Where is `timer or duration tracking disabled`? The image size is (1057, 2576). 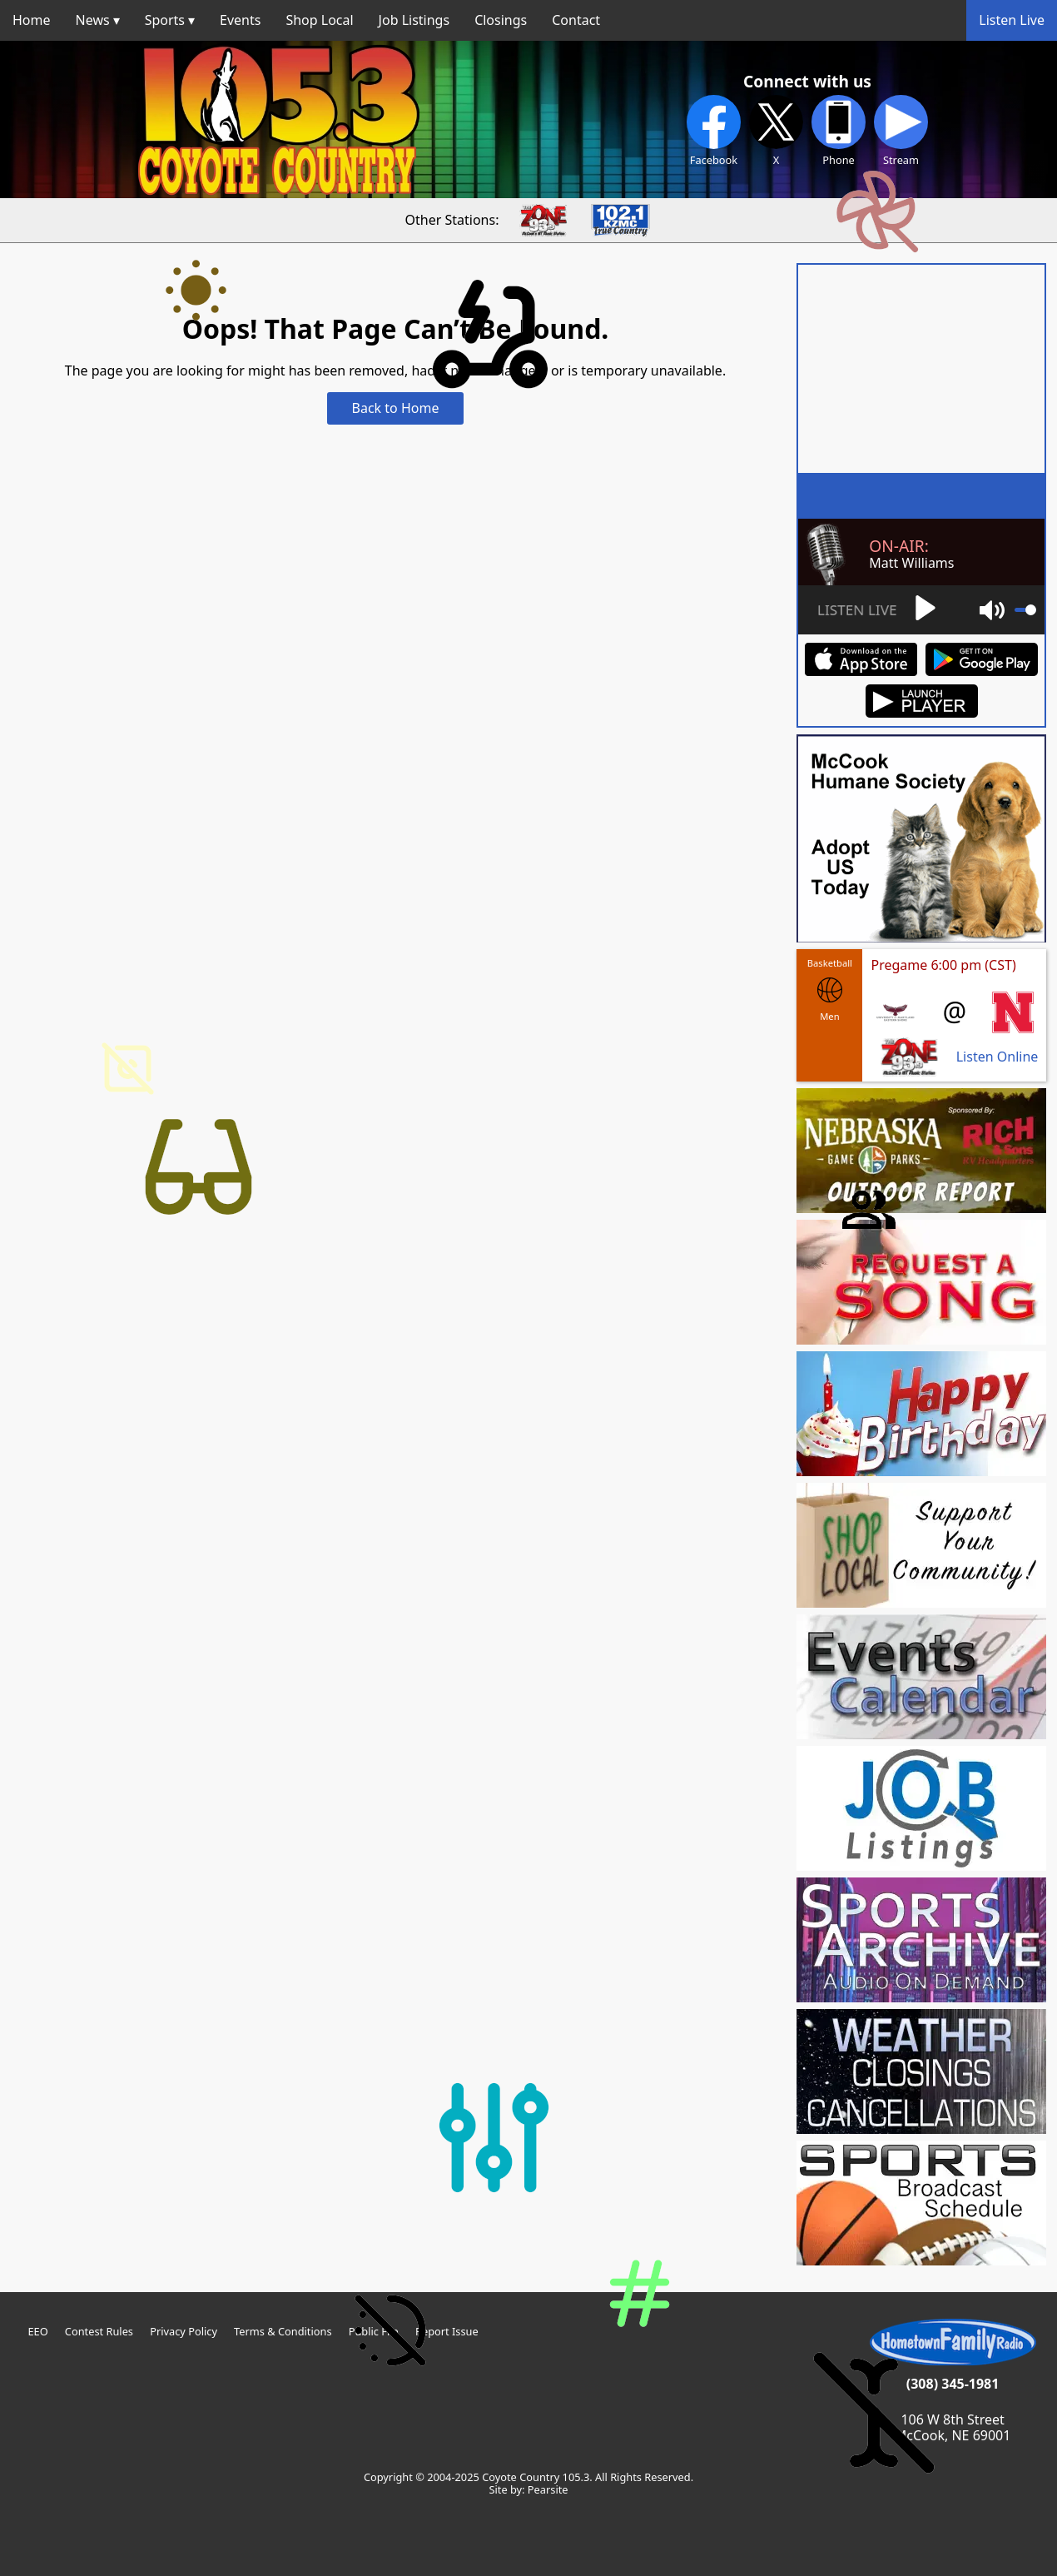 timer or duration tracking disabled is located at coordinates (390, 2330).